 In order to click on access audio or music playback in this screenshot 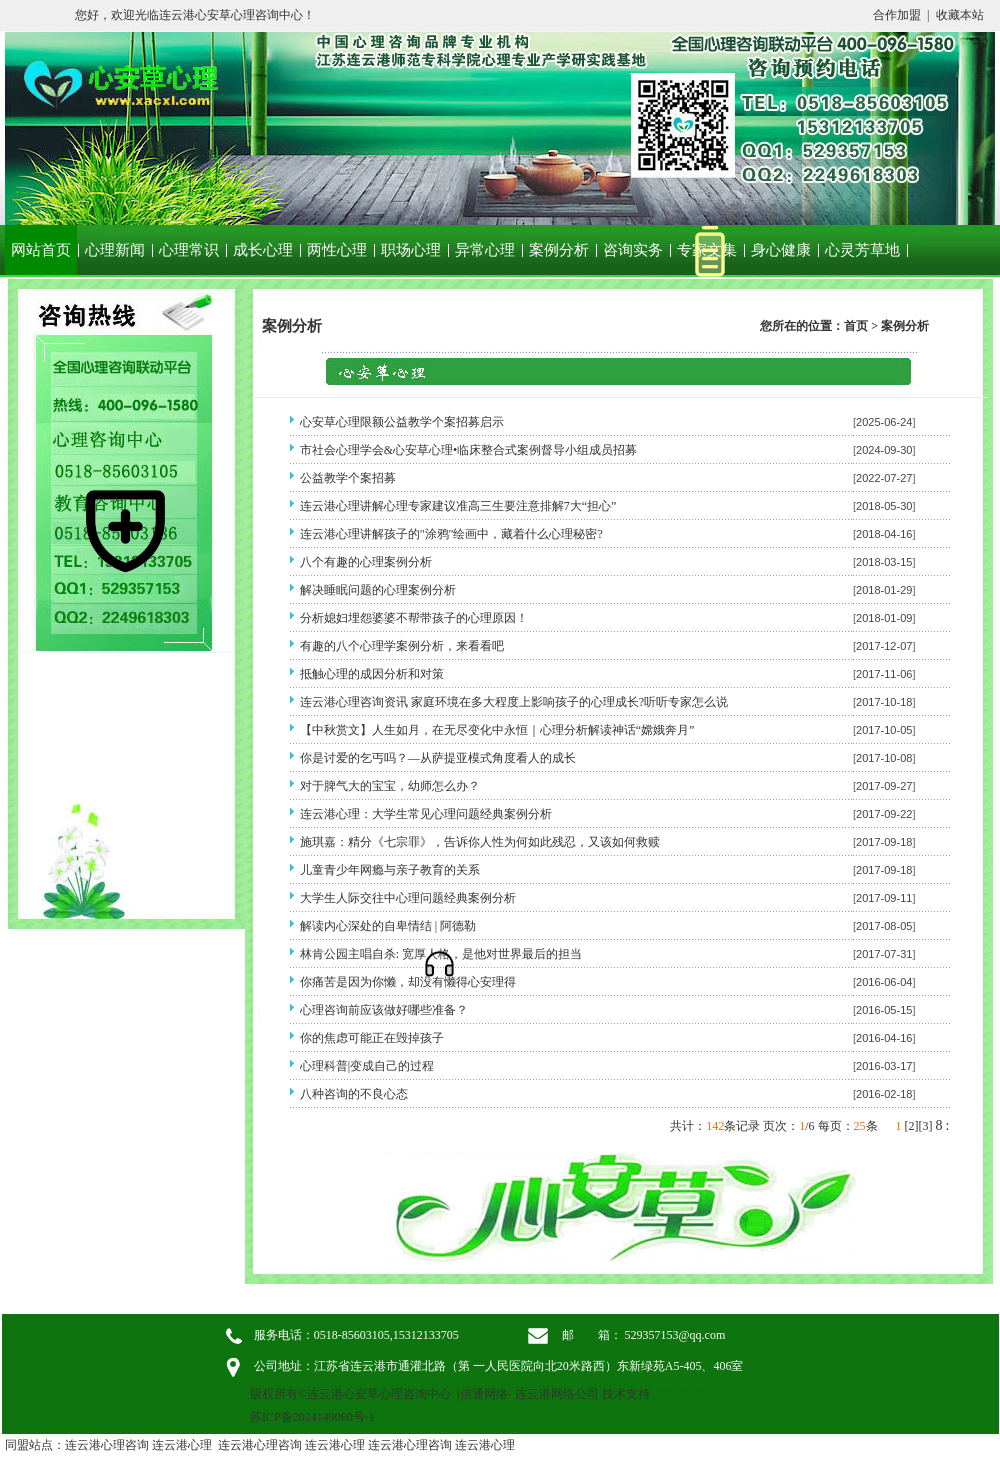, I will do `click(439, 965)`.